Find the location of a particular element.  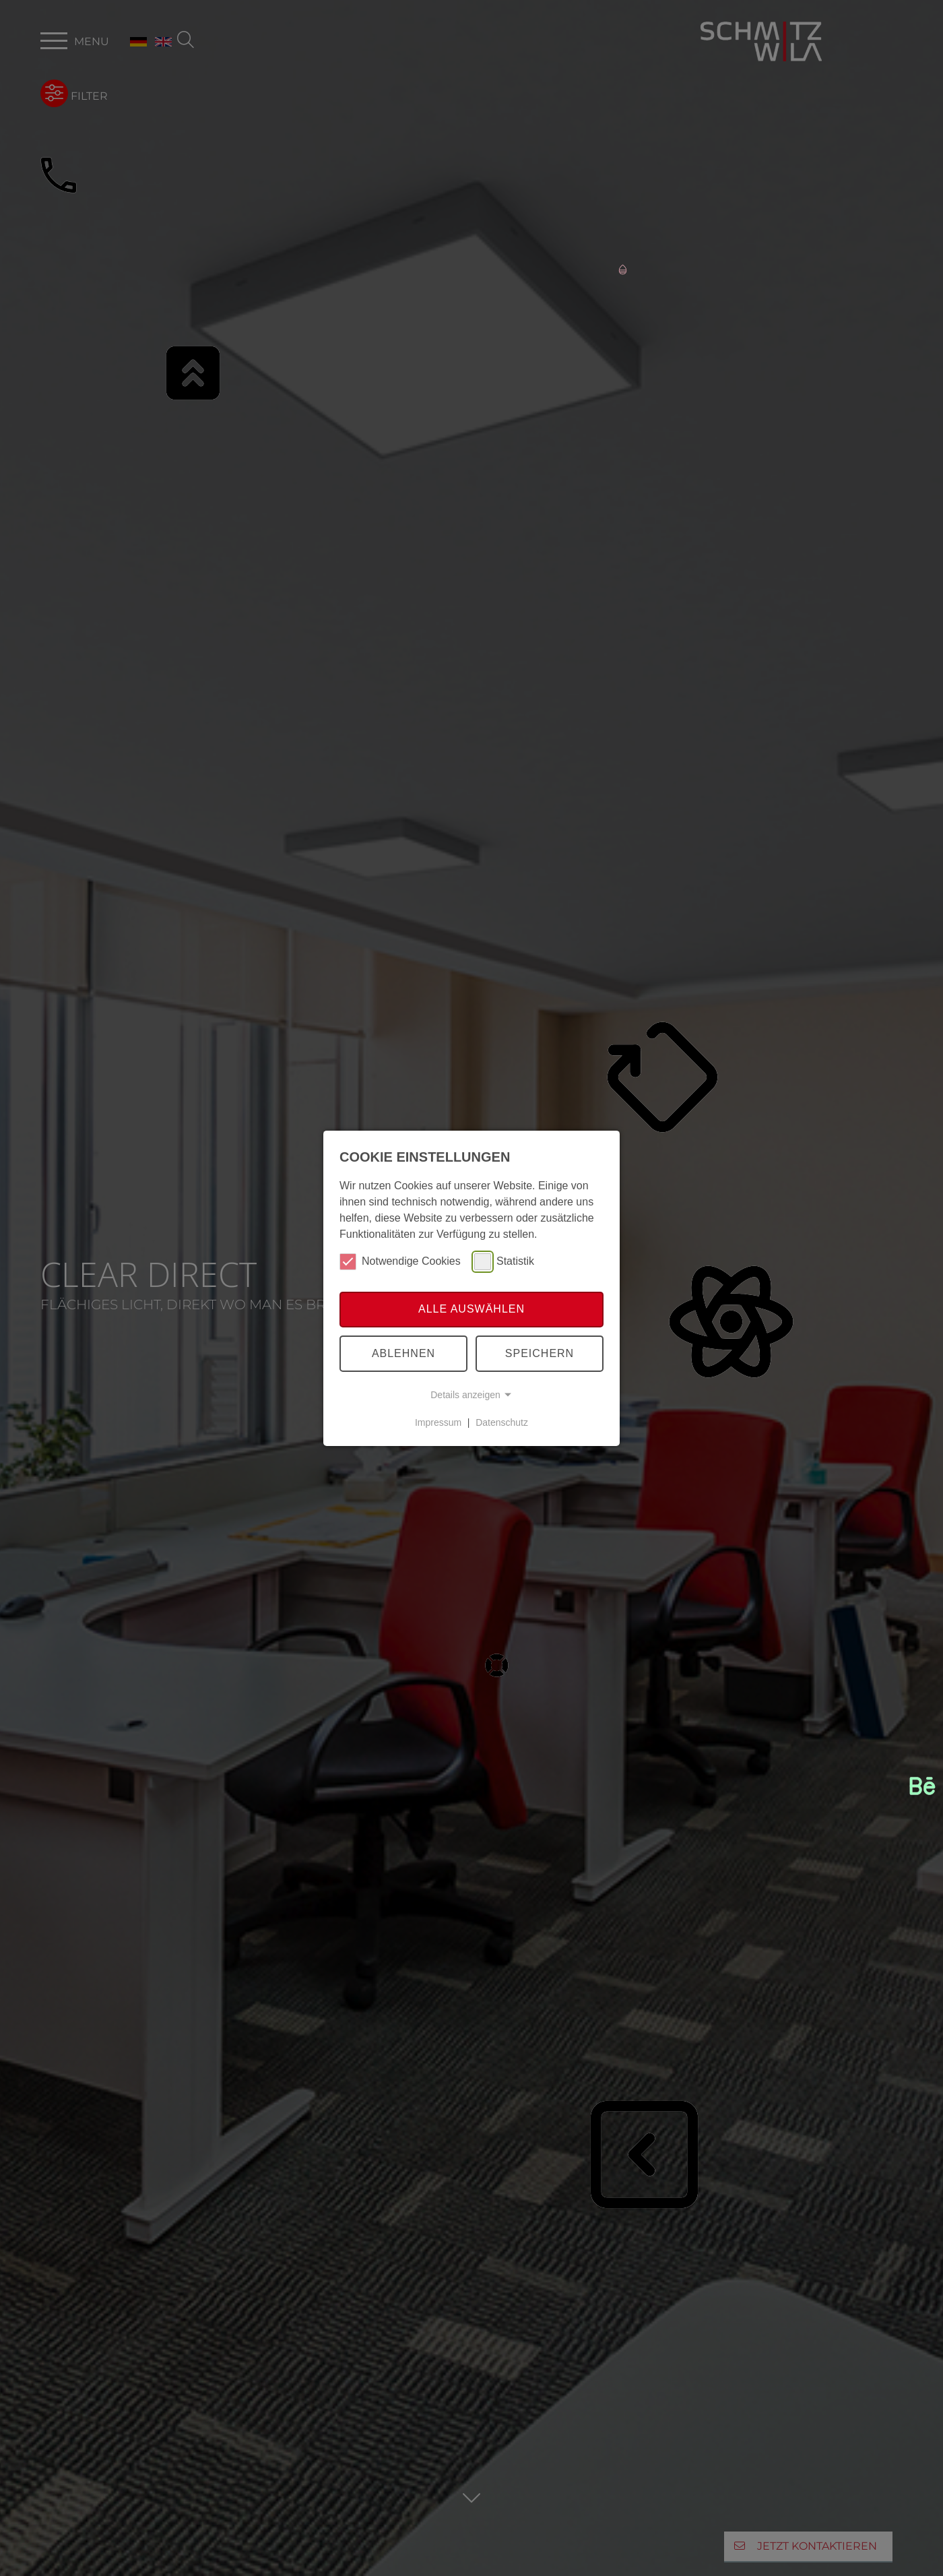

indicates partial fill level or liquid amount is located at coordinates (622, 270).